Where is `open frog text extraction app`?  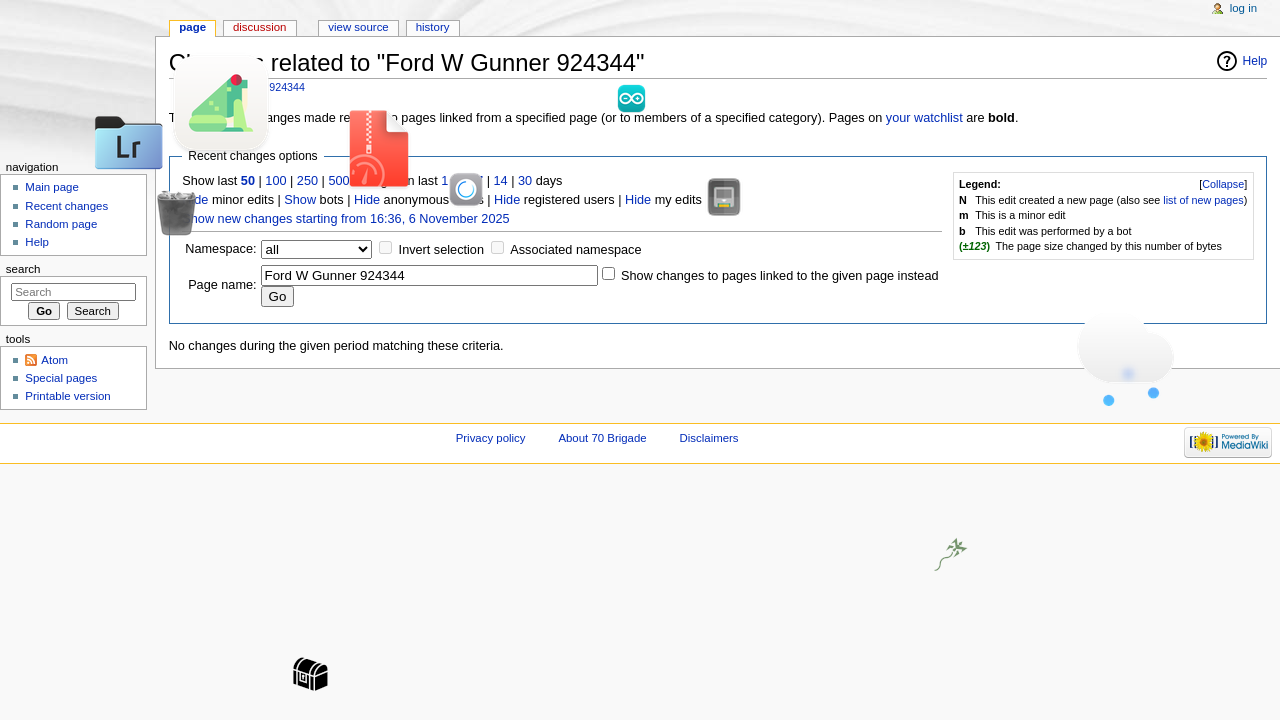 open frog text extraction app is located at coordinates (221, 103).